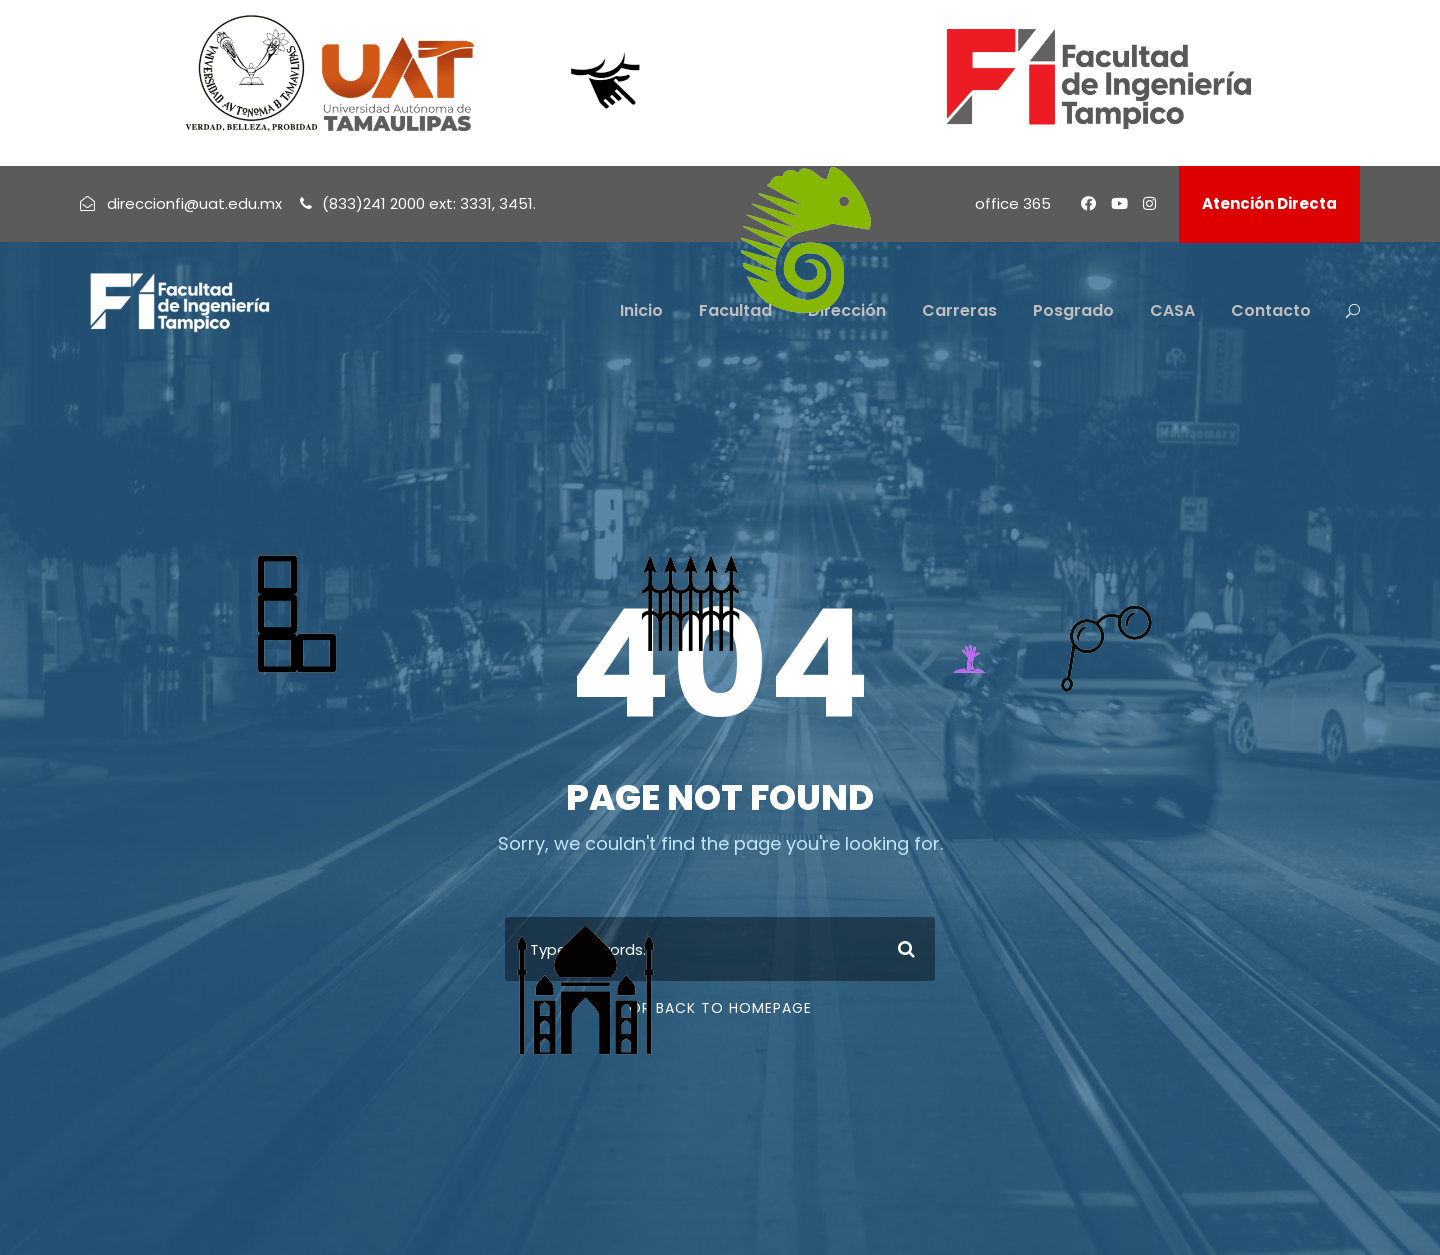 The height and width of the screenshot is (1255, 1440). I want to click on toggle theme or appearance settings, so click(806, 240).